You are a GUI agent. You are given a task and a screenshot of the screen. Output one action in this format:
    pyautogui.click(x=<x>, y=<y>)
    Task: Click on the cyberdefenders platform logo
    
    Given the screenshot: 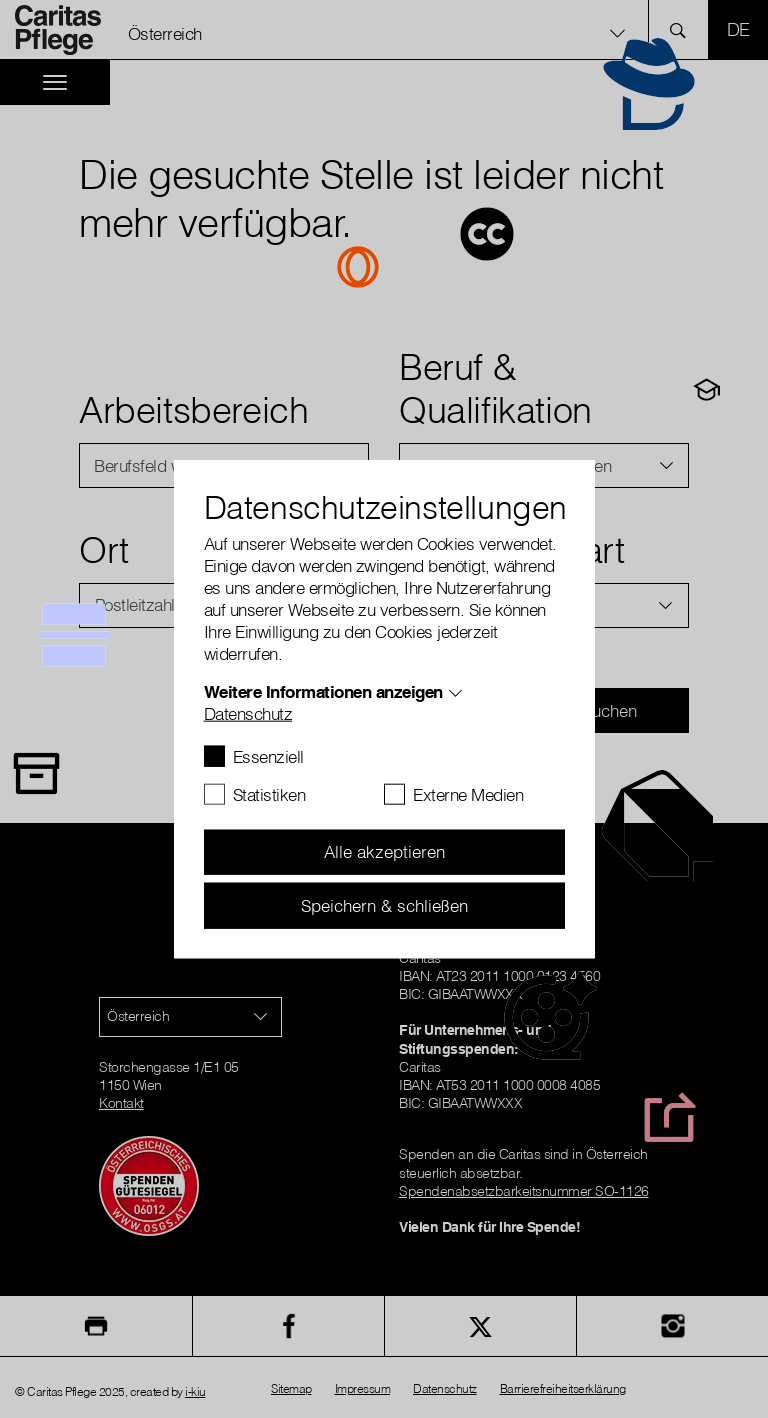 What is the action you would take?
    pyautogui.click(x=649, y=84)
    